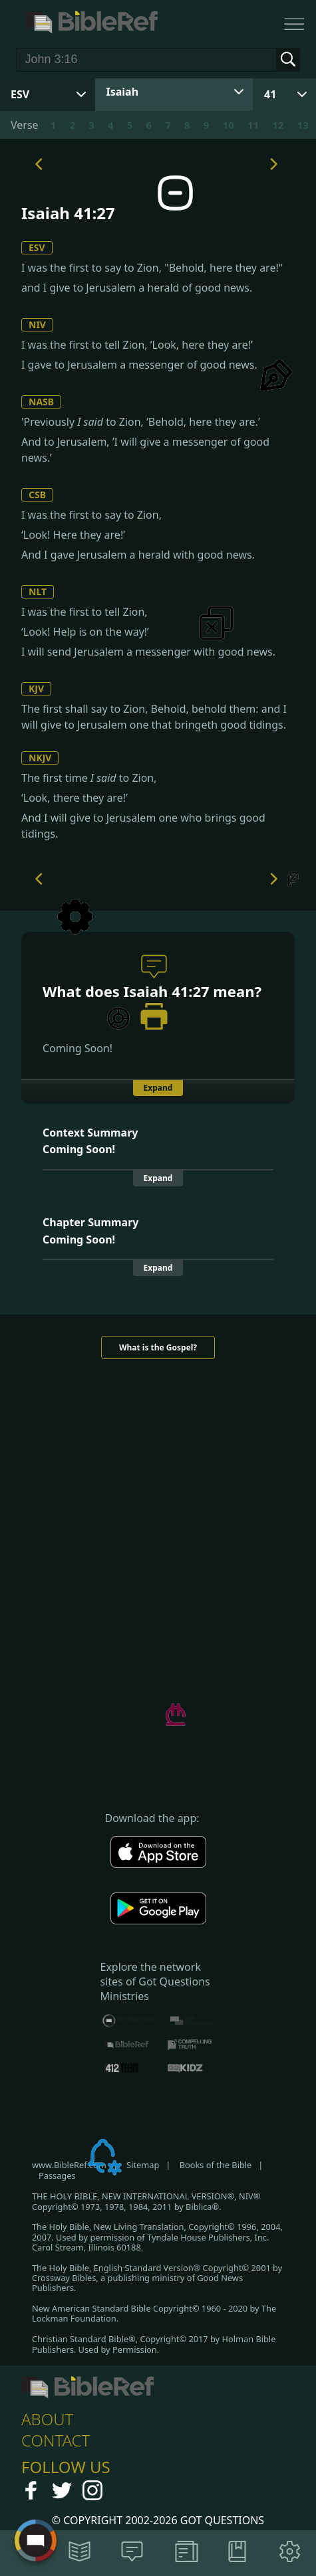  I want to click on open picsart photo editing app, so click(293, 879).